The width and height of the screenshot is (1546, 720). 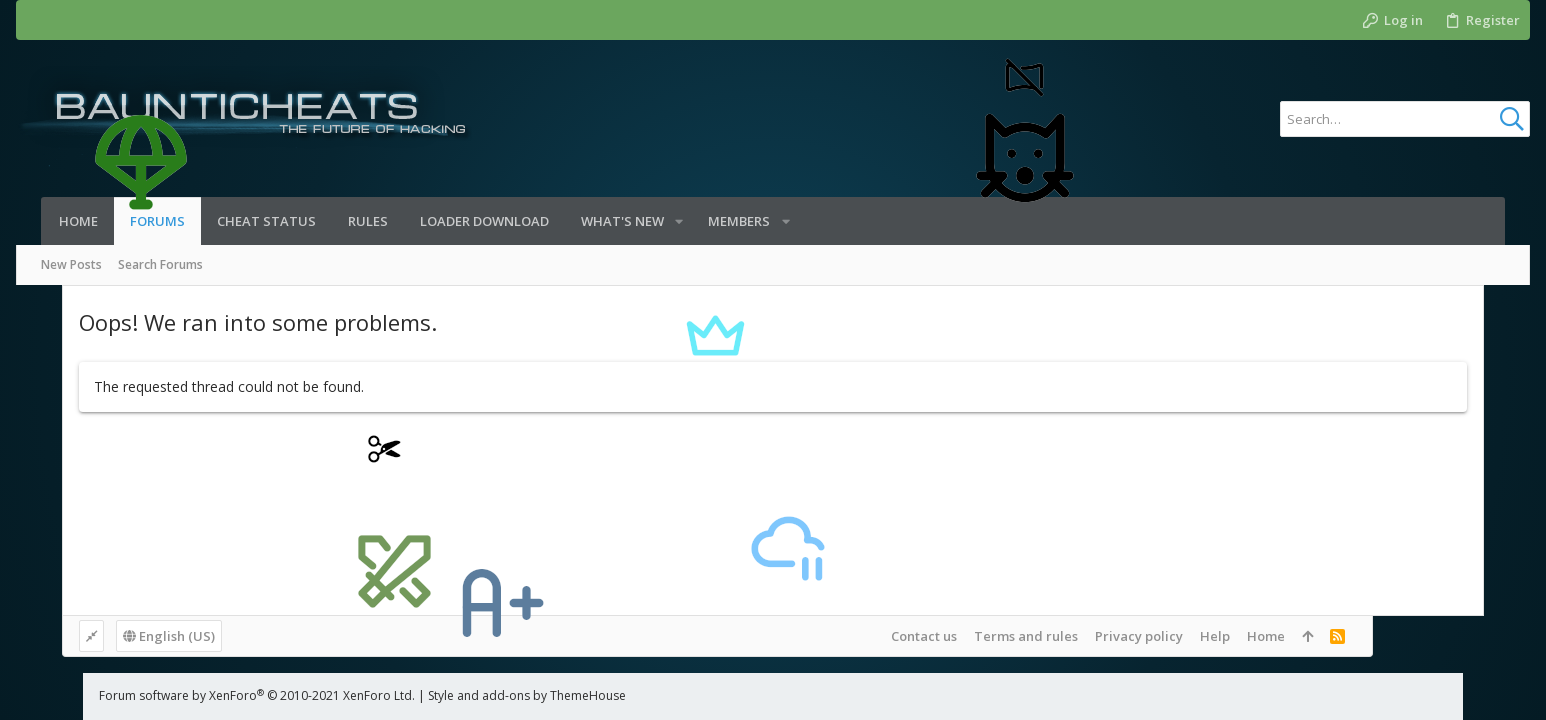 What do you see at coordinates (501, 603) in the screenshot?
I see `increase text size` at bounding box center [501, 603].